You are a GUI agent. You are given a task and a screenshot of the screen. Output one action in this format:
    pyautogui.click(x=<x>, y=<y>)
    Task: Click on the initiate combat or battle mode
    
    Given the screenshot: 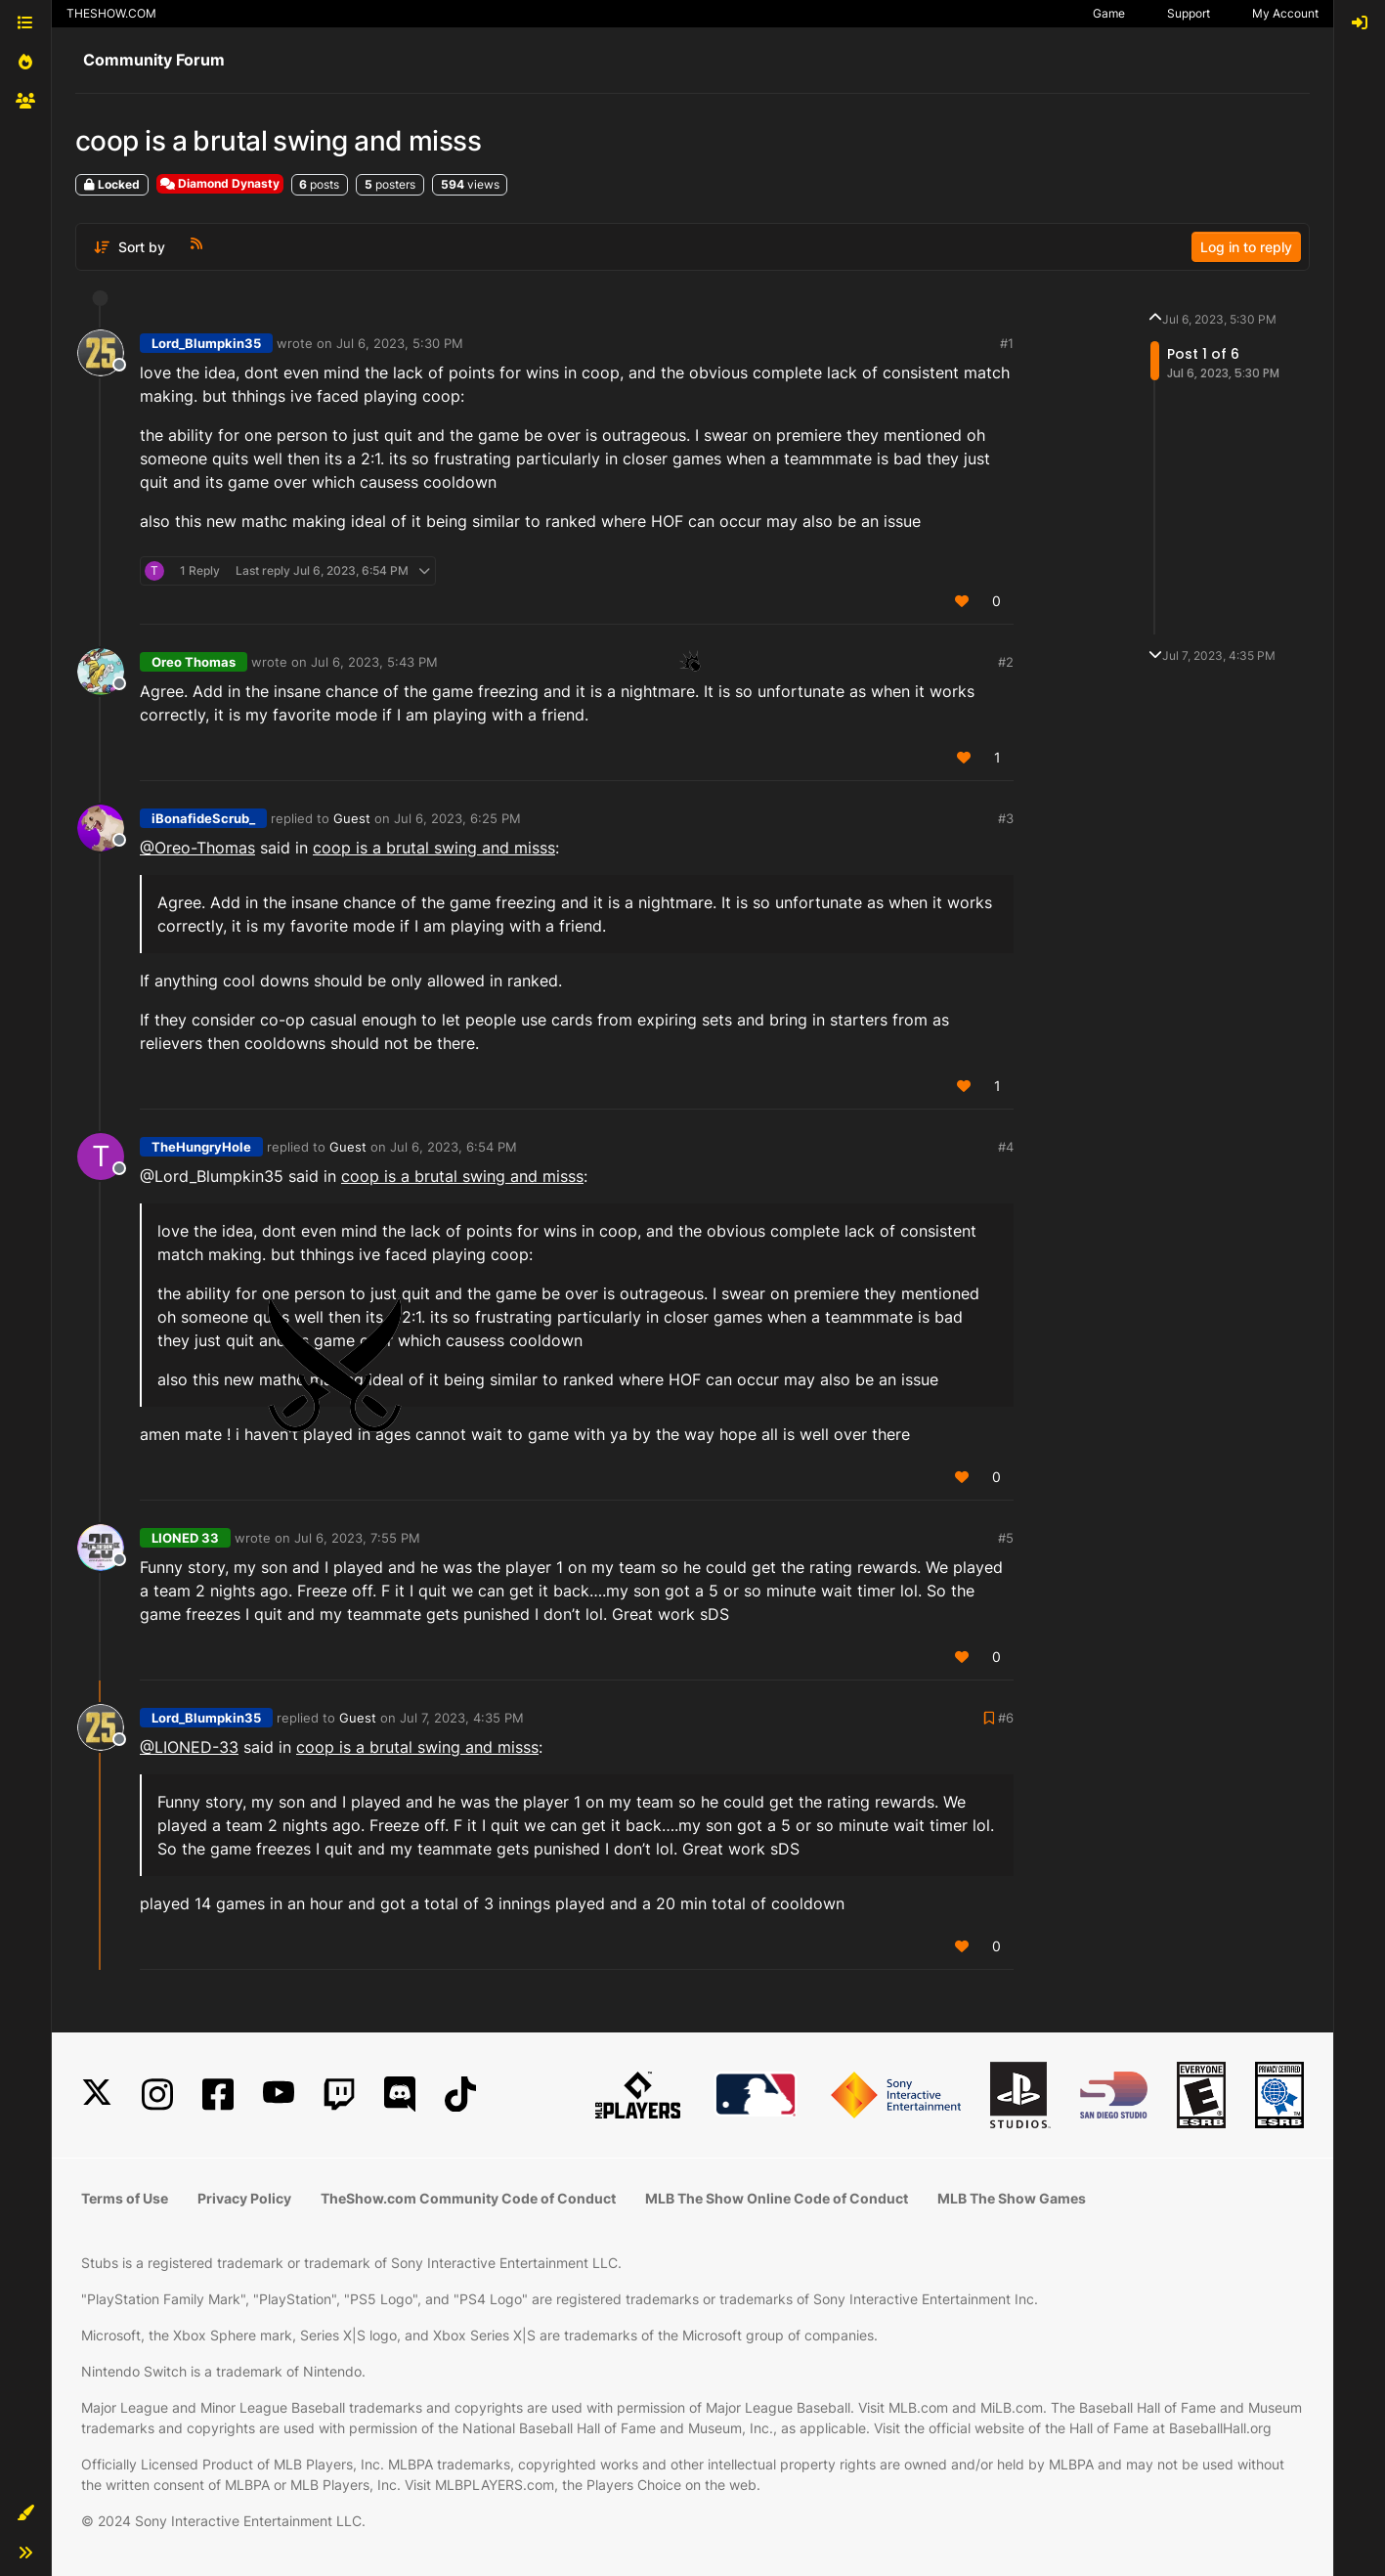 What is the action you would take?
    pyautogui.click(x=334, y=1364)
    